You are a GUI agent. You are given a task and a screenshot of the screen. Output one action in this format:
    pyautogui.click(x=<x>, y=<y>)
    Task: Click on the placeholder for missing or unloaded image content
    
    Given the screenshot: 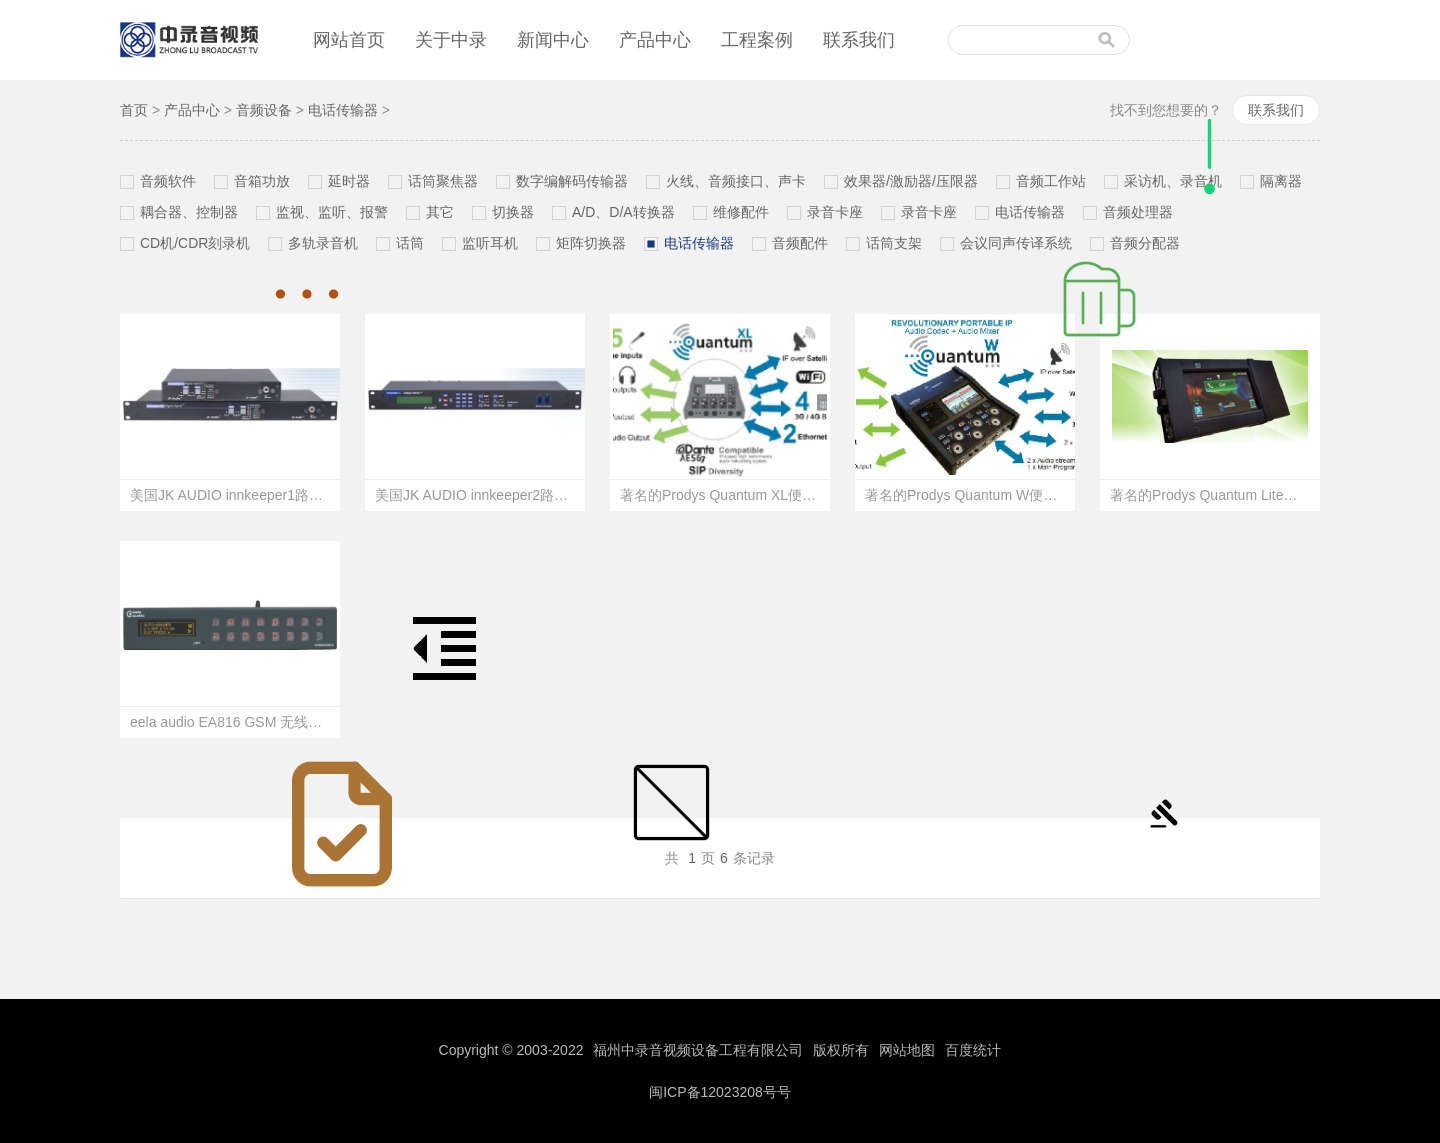 What is the action you would take?
    pyautogui.click(x=671, y=802)
    